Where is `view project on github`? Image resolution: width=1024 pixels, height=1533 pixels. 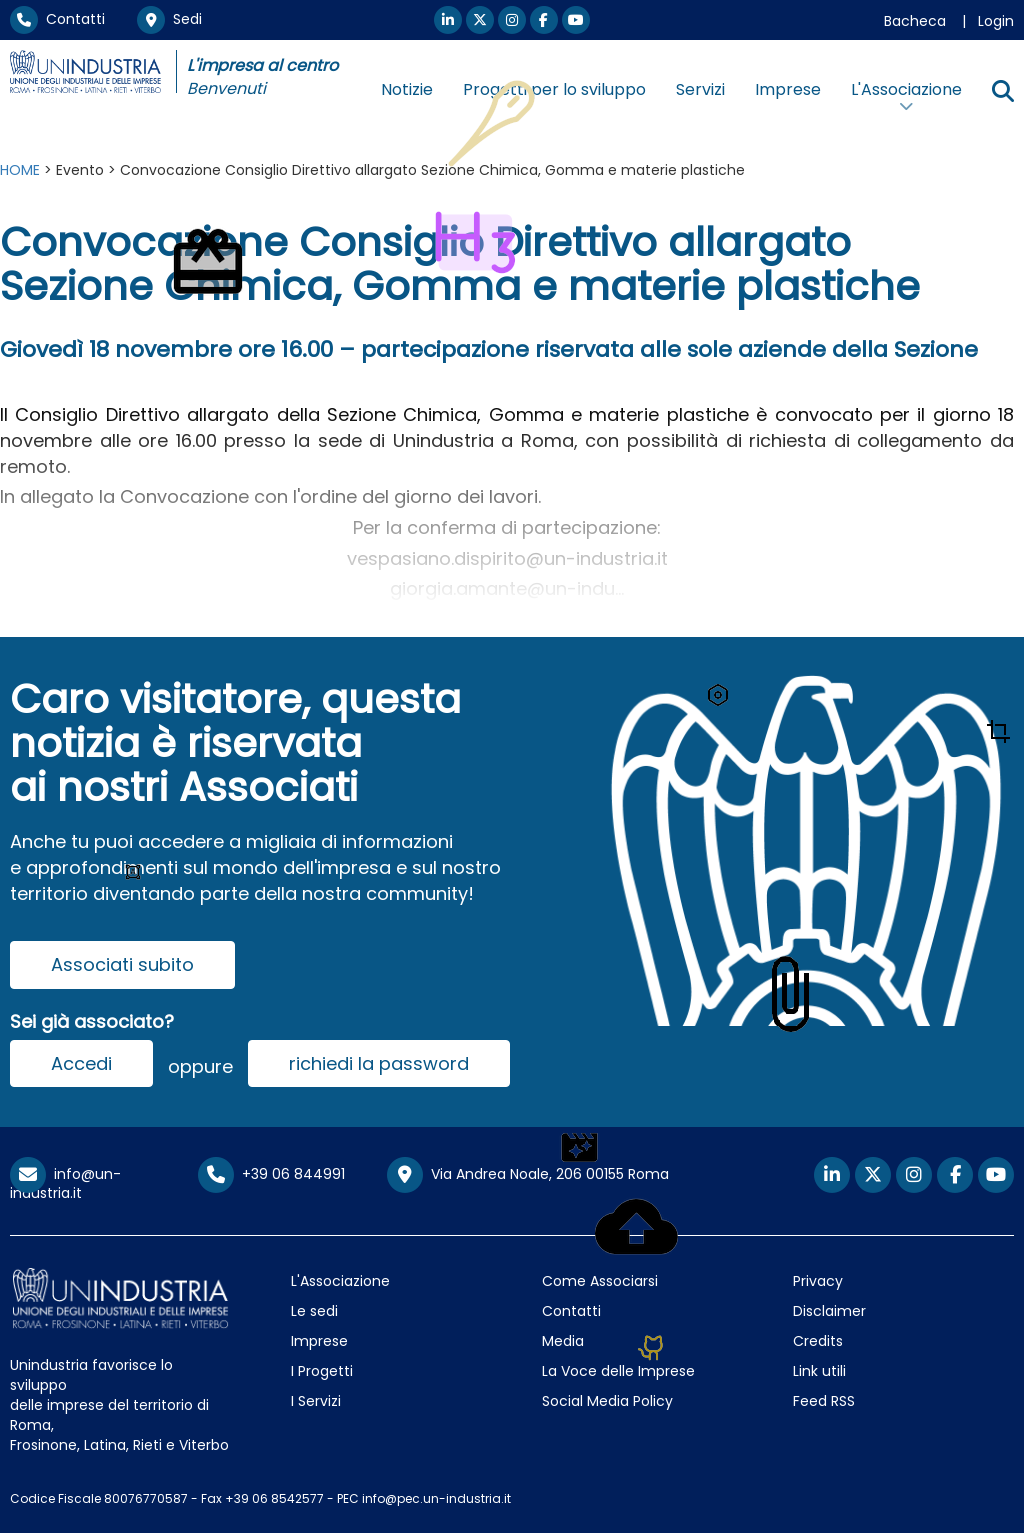 view project on github is located at coordinates (652, 1347).